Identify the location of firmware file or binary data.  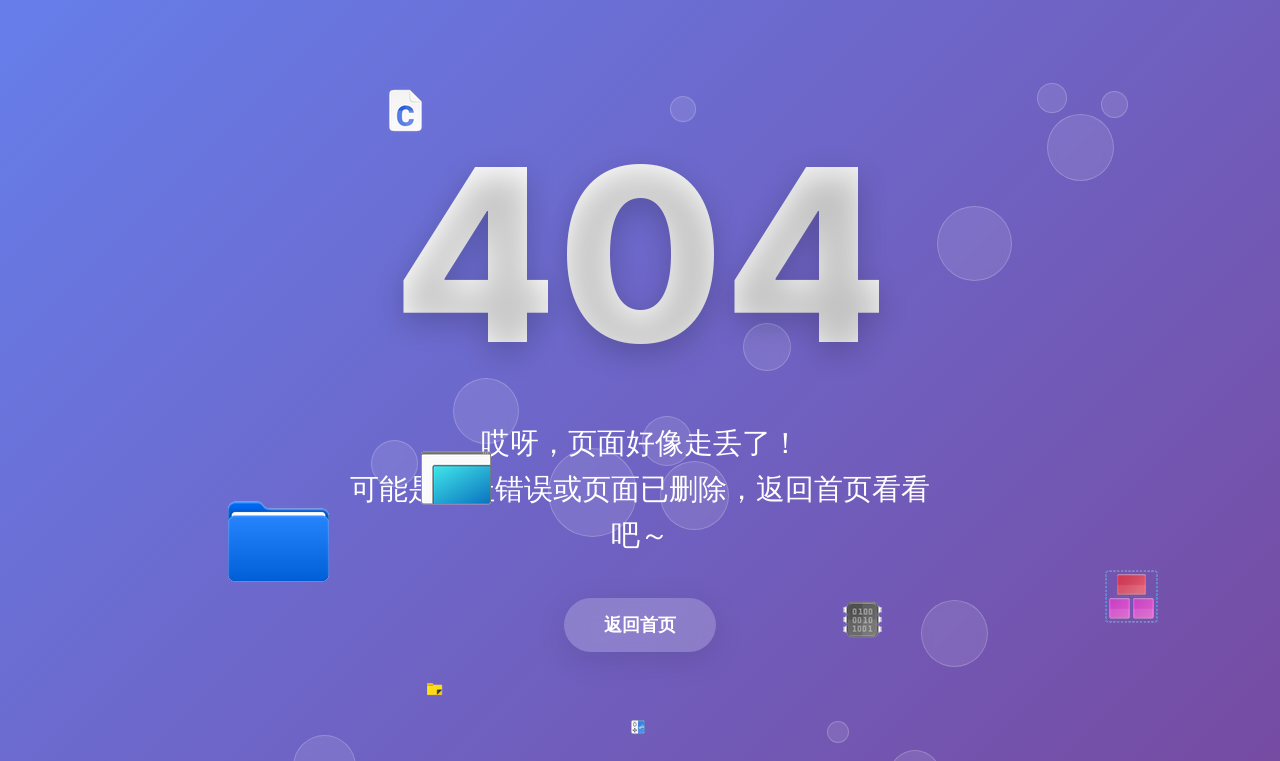
(862, 619).